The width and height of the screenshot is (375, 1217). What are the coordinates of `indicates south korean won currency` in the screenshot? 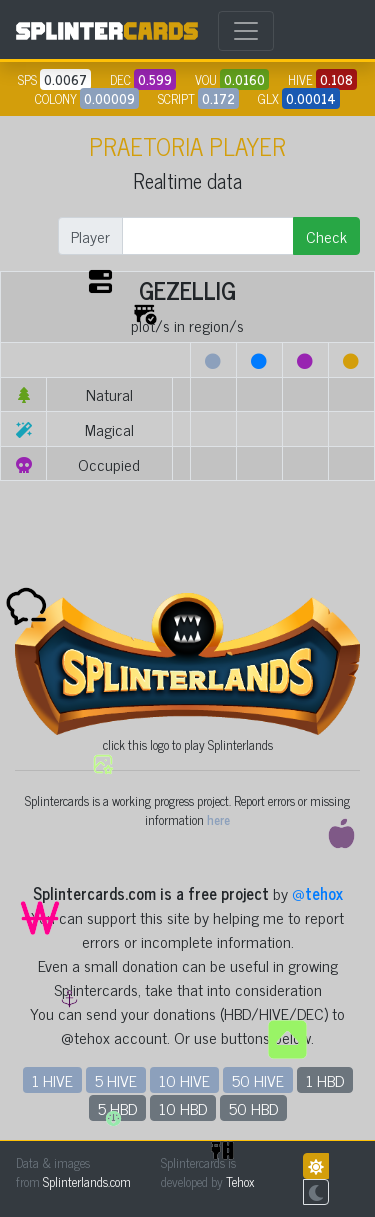 It's located at (40, 918).